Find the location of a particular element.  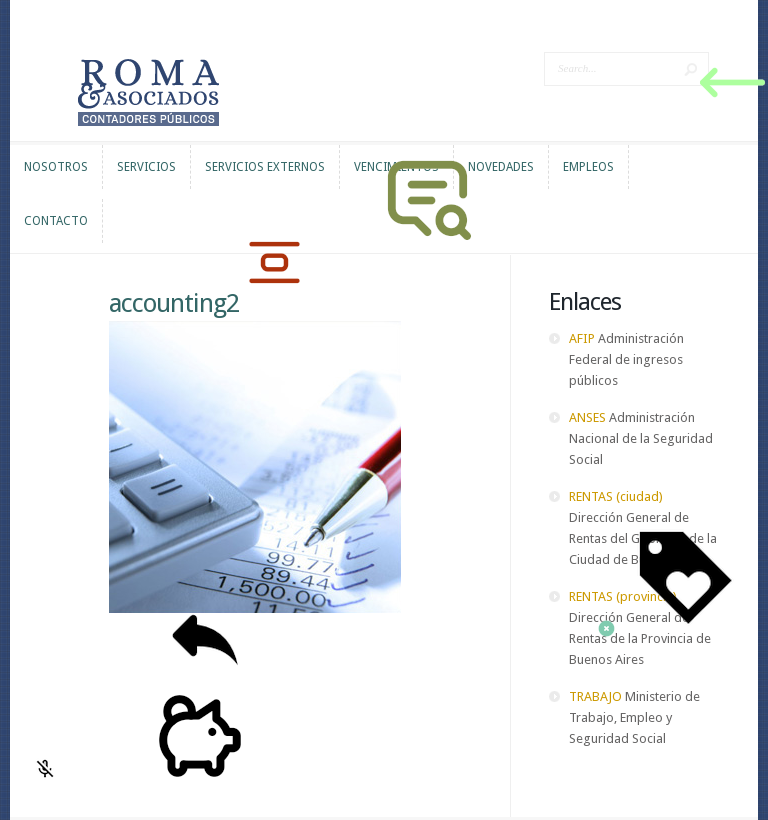

distribute vertical space evenly around selected elements is located at coordinates (274, 262).